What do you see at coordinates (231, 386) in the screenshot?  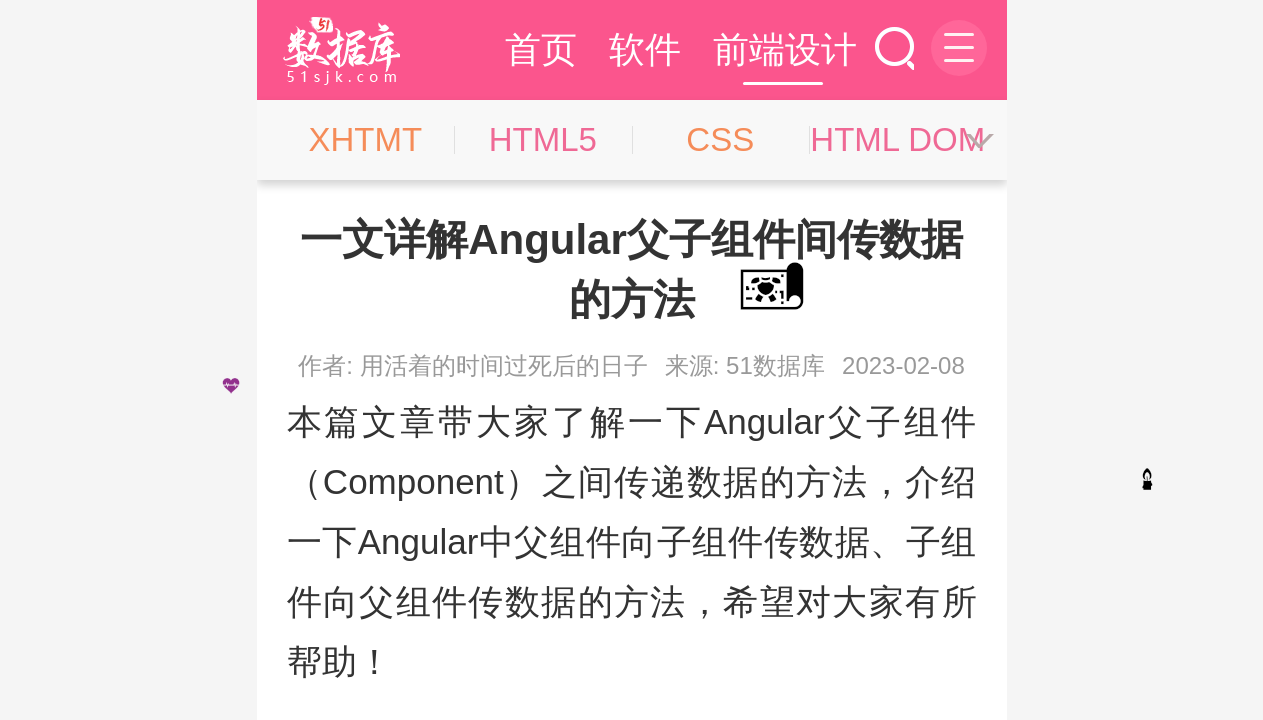 I see `view health or fitness tracking data` at bounding box center [231, 386].